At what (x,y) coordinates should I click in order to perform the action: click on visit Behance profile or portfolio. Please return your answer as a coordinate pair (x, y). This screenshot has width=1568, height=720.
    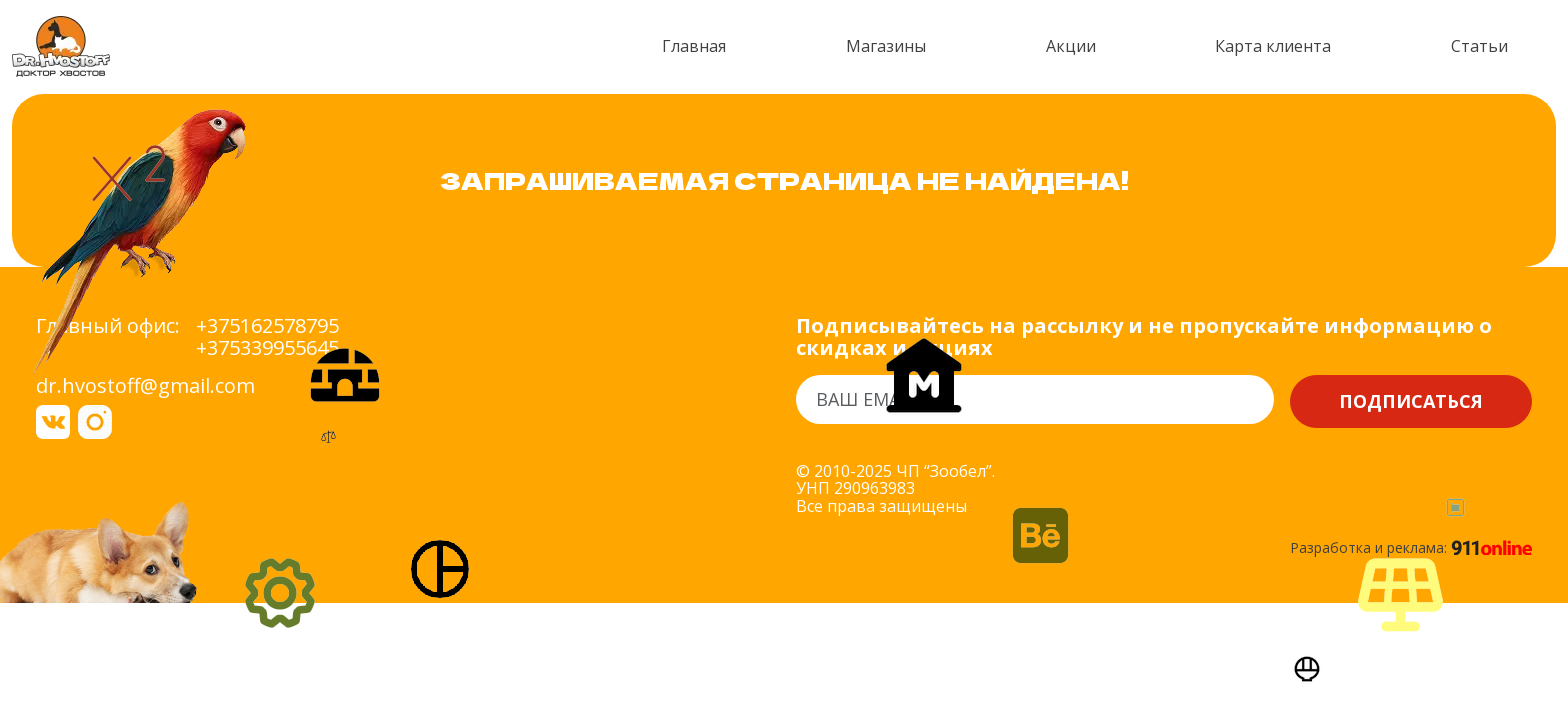
    Looking at the image, I should click on (1040, 535).